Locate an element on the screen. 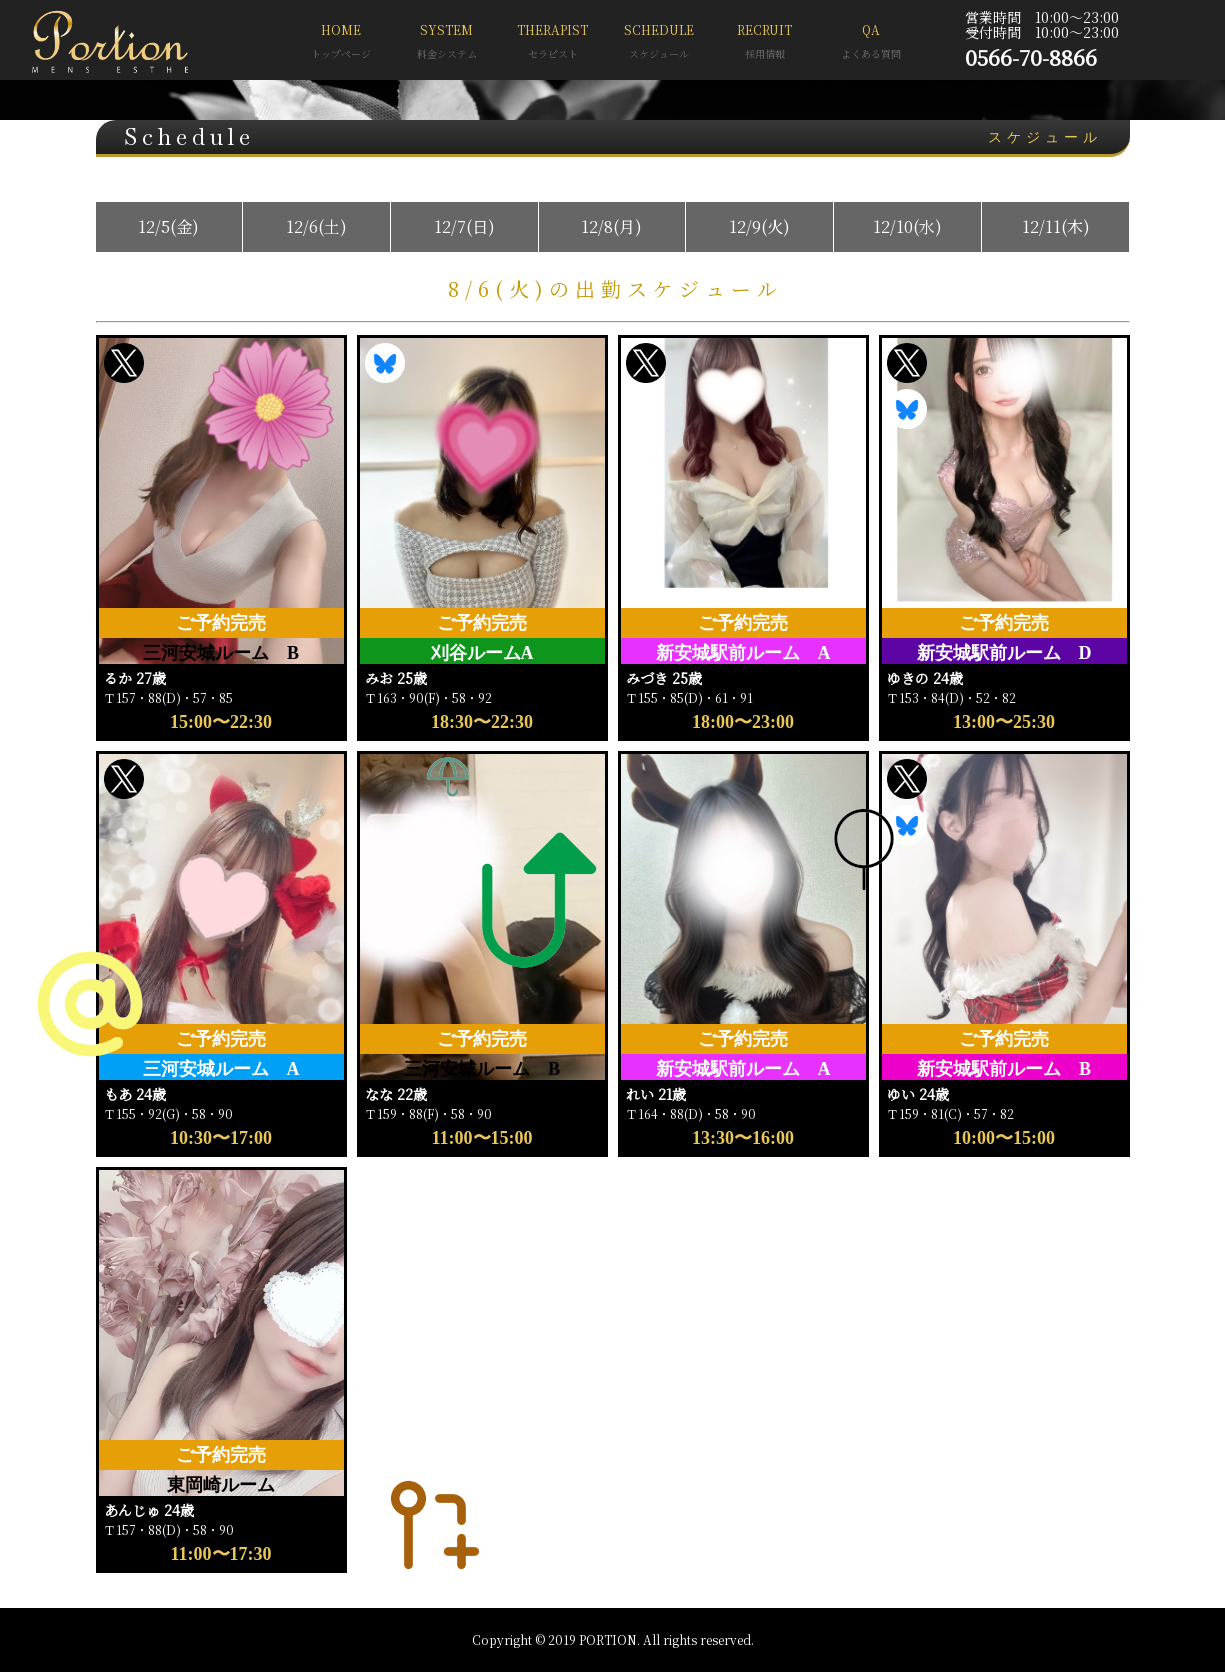 The width and height of the screenshot is (1225, 1672). create a new pull request is located at coordinates (435, 1525).